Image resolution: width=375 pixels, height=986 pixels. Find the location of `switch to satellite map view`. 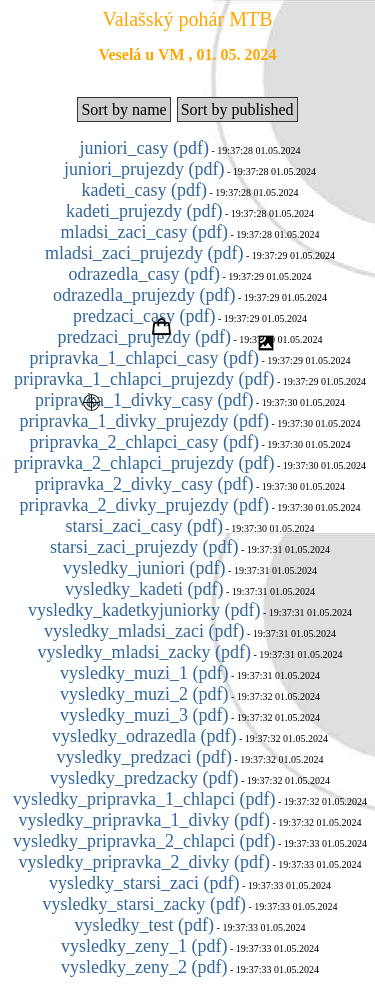

switch to satellite map view is located at coordinates (266, 343).